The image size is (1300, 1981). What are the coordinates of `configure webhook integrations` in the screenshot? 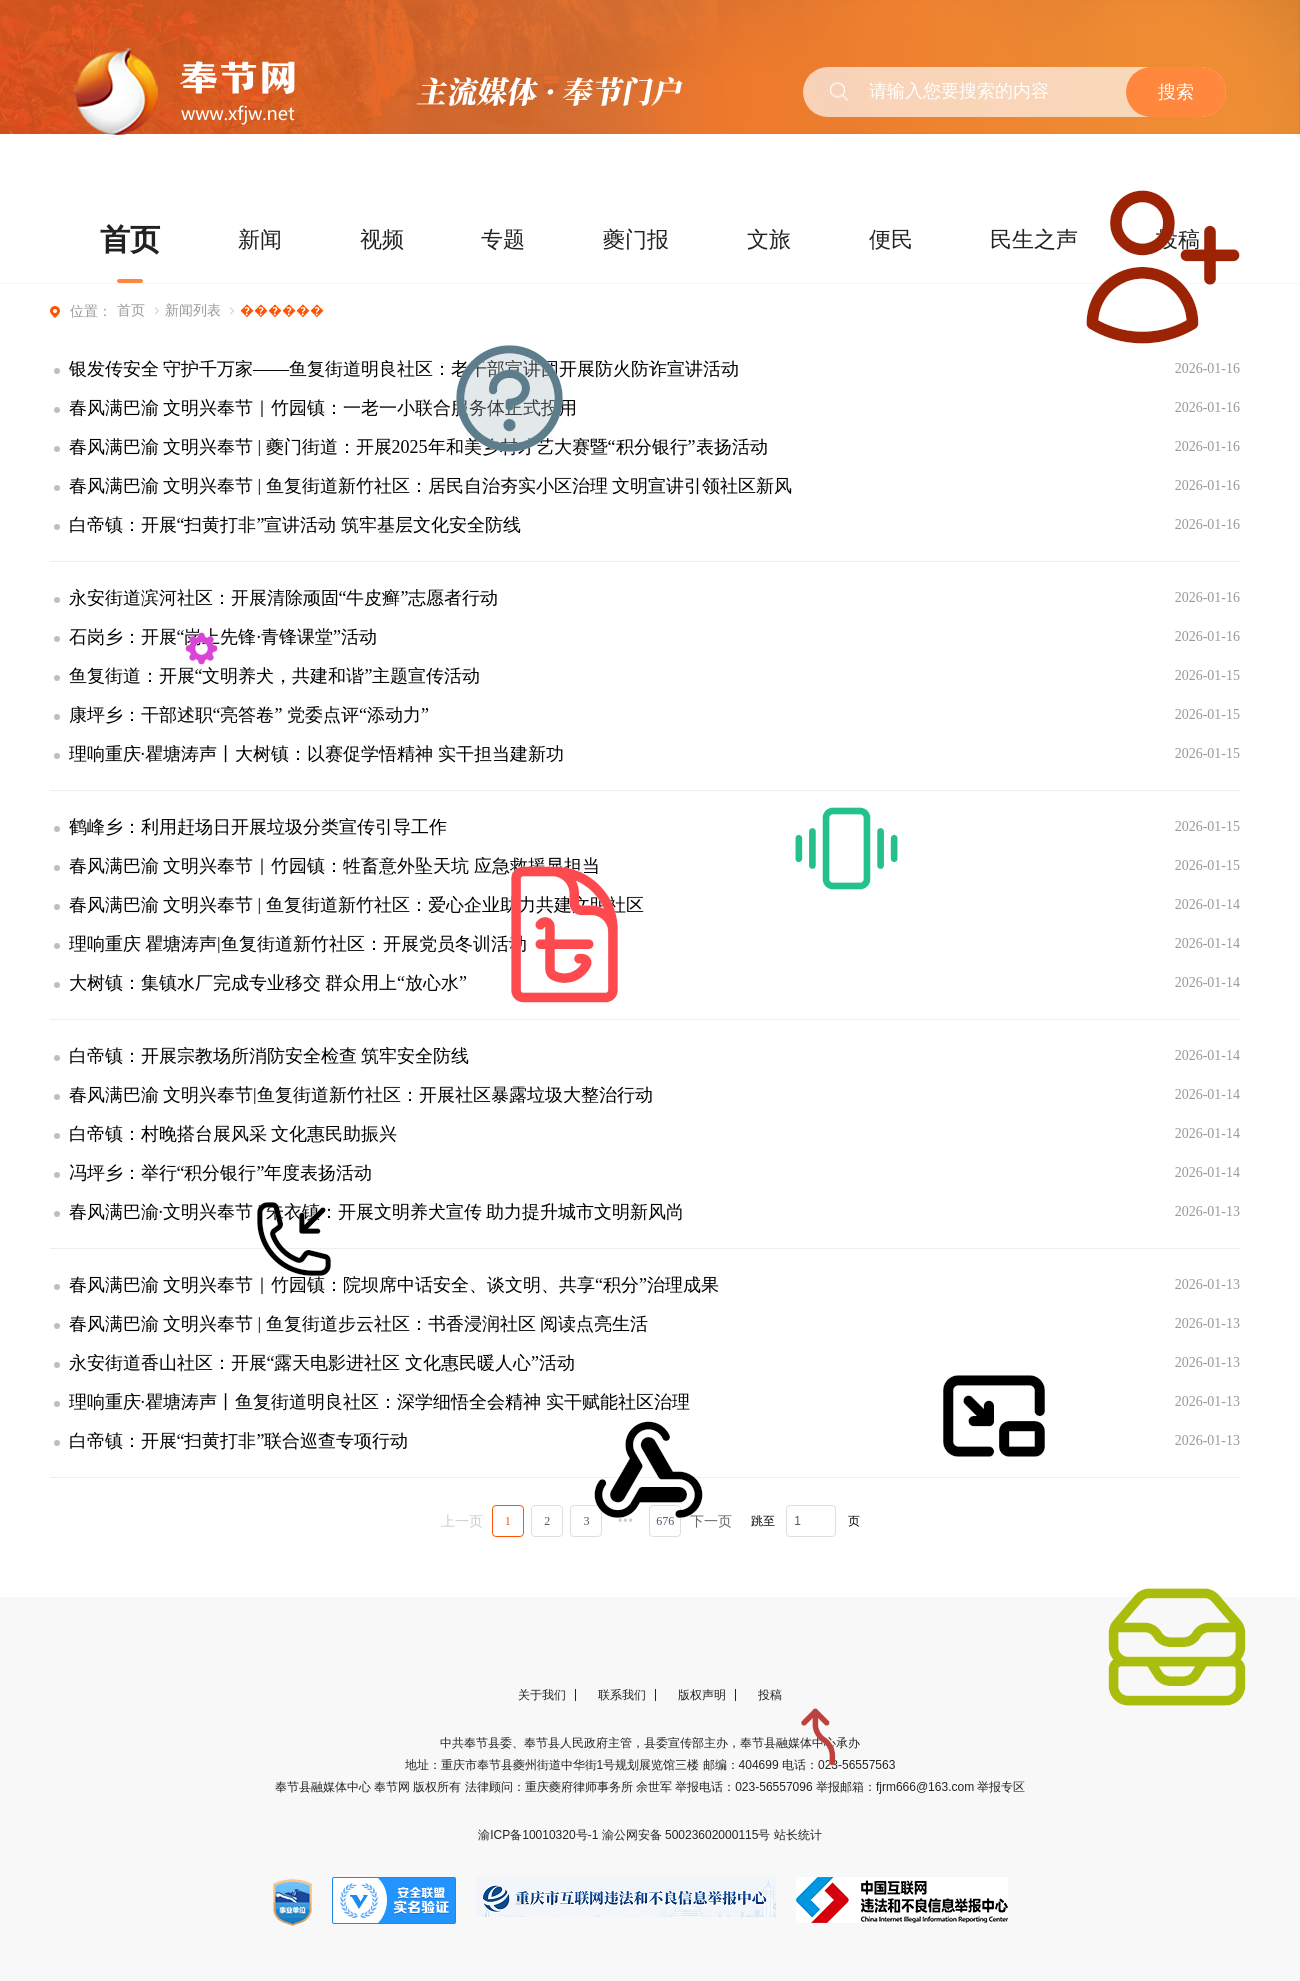 It's located at (648, 1475).